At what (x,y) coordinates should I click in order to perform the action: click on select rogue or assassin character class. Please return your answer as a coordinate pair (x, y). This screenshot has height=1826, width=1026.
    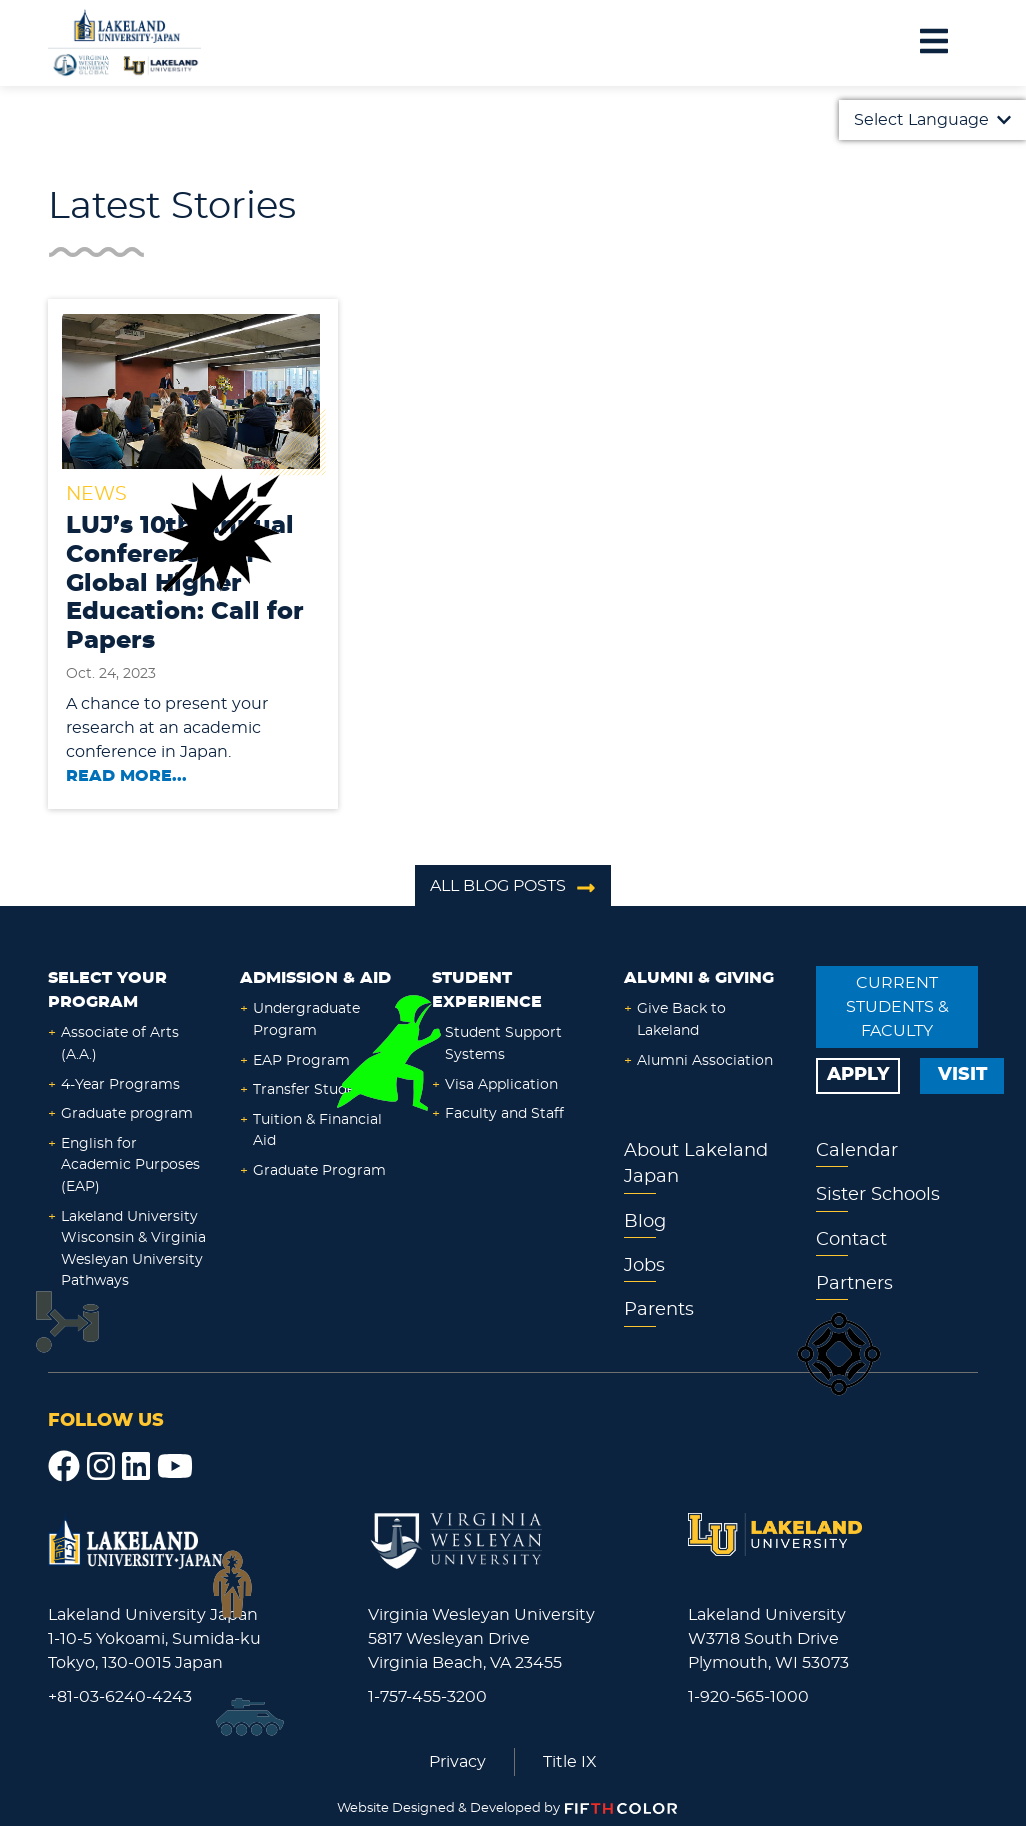
    Looking at the image, I should click on (389, 1053).